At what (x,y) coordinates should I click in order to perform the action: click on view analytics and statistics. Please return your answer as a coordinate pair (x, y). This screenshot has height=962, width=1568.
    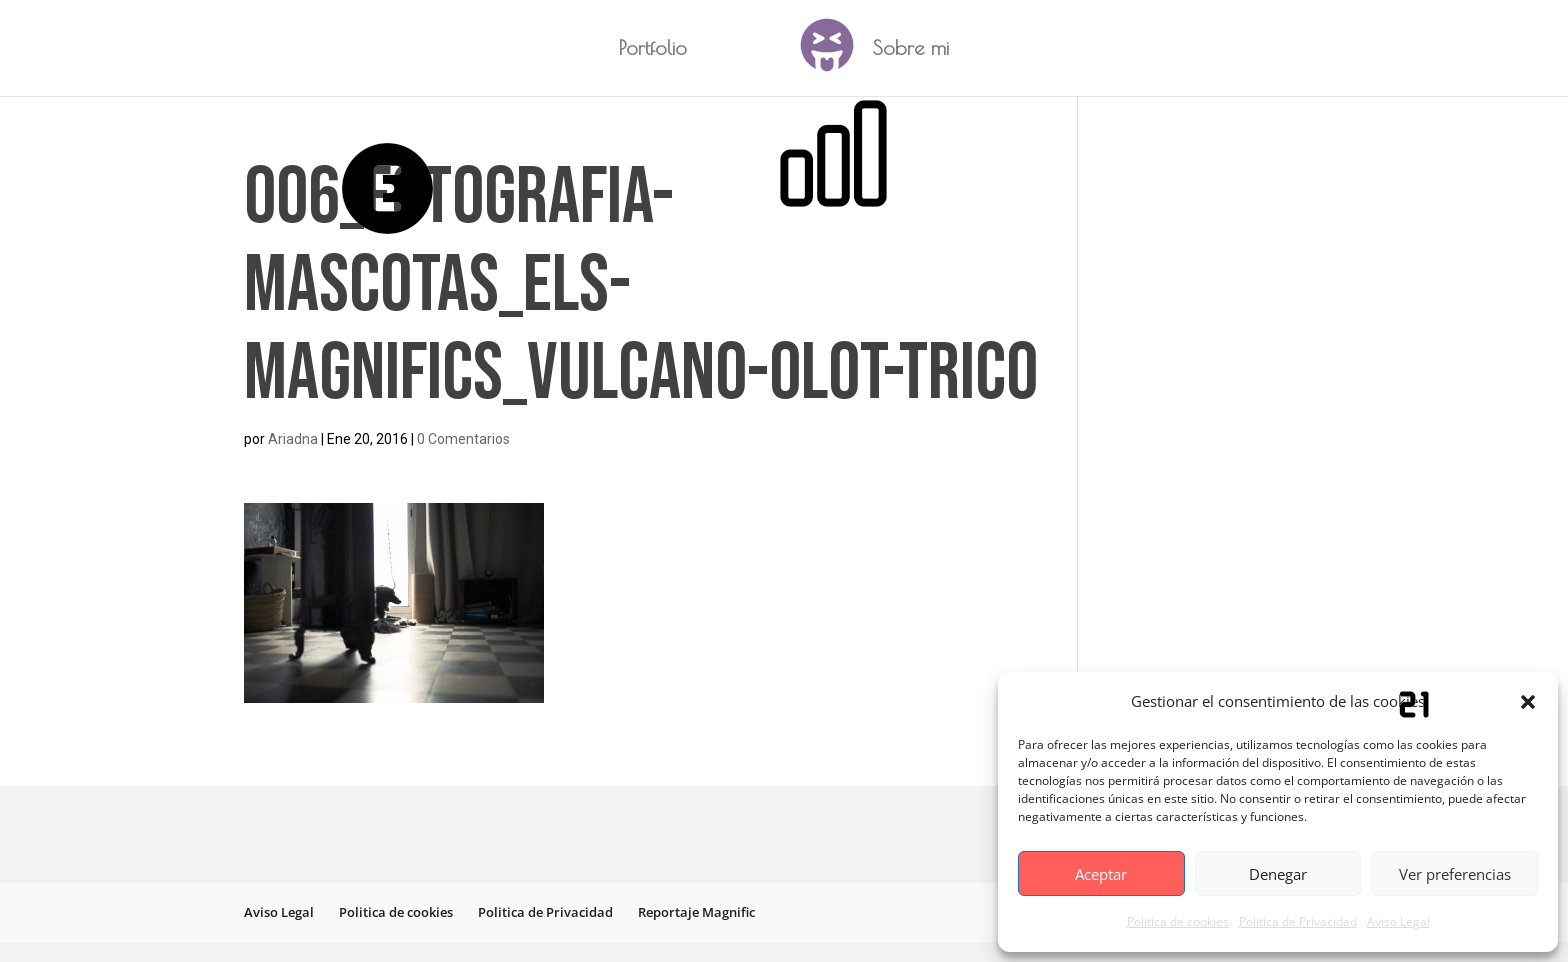
    Looking at the image, I should click on (833, 153).